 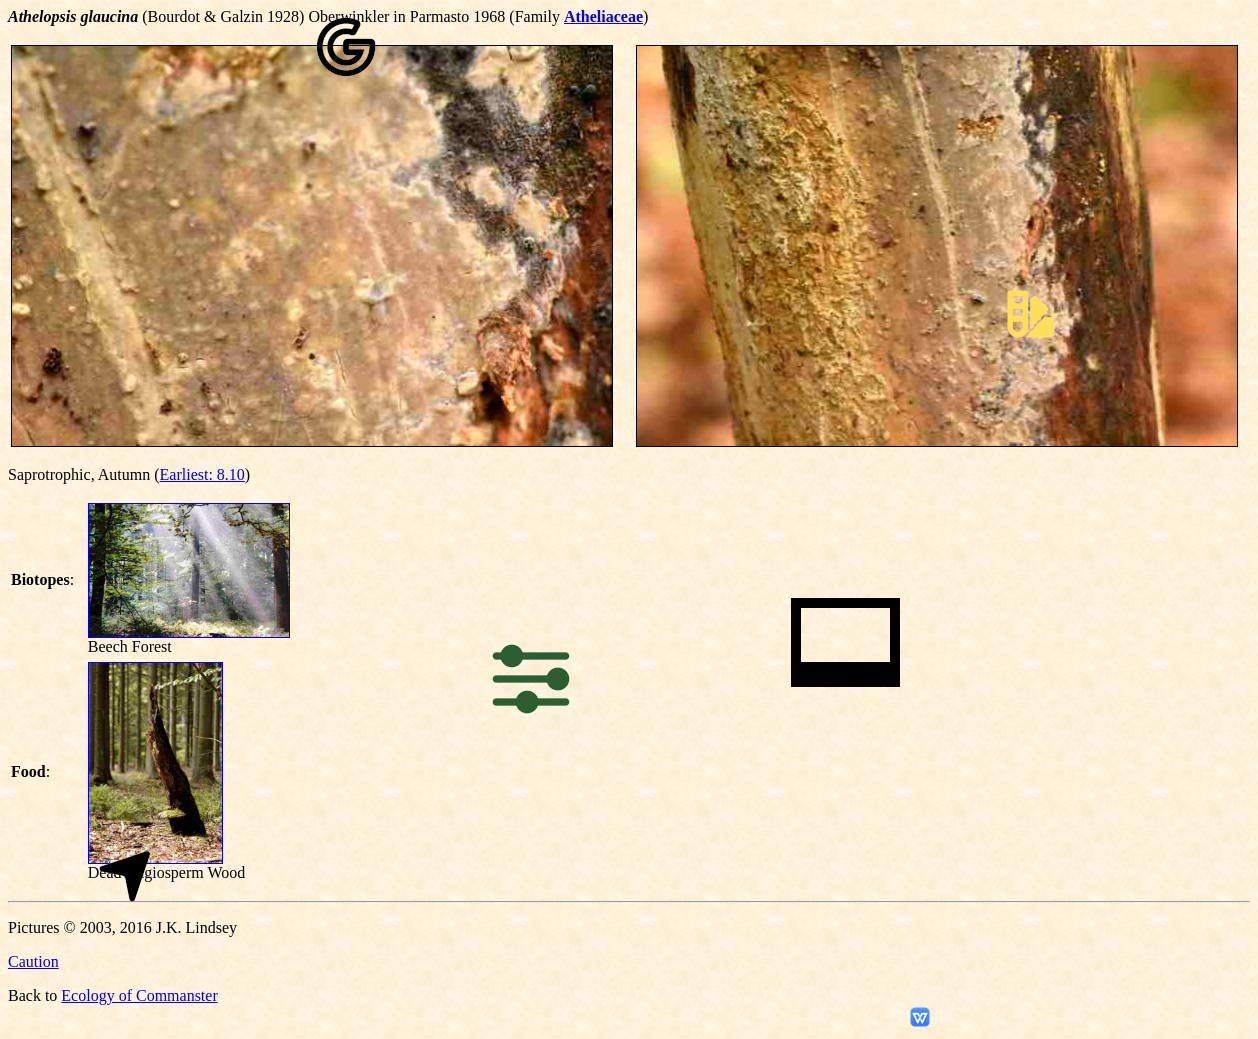 What do you see at coordinates (920, 1017) in the screenshot?
I see `open WPS Office application` at bounding box center [920, 1017].